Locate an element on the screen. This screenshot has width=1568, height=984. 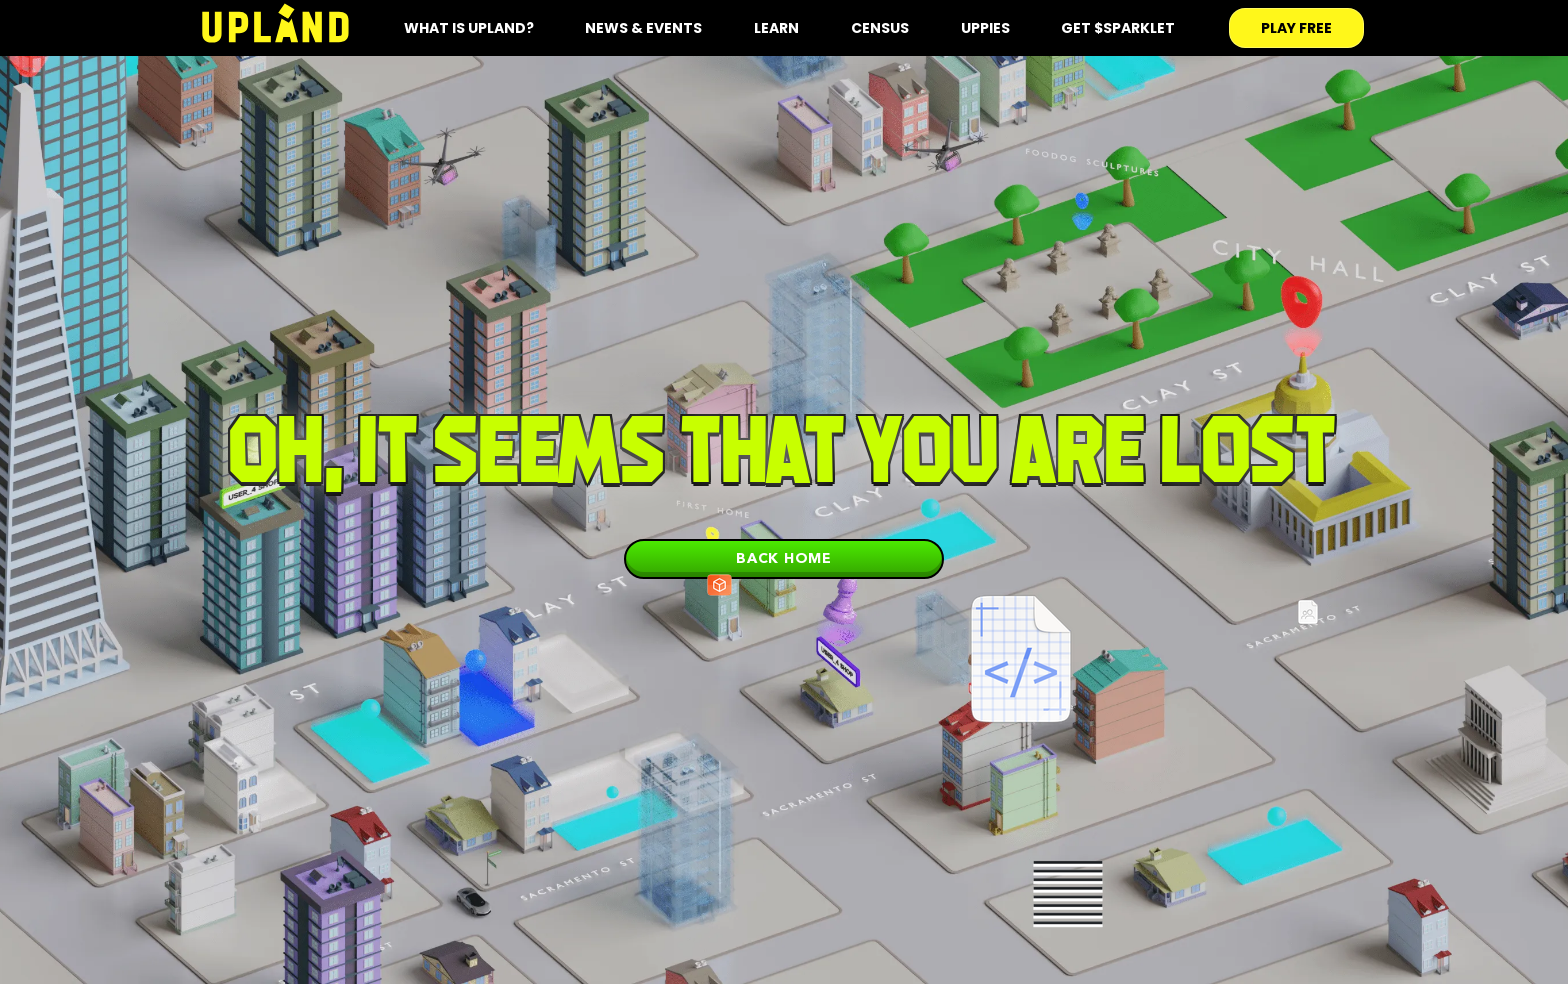
justify text to fill both margins is located at coordinates (1068, 894).